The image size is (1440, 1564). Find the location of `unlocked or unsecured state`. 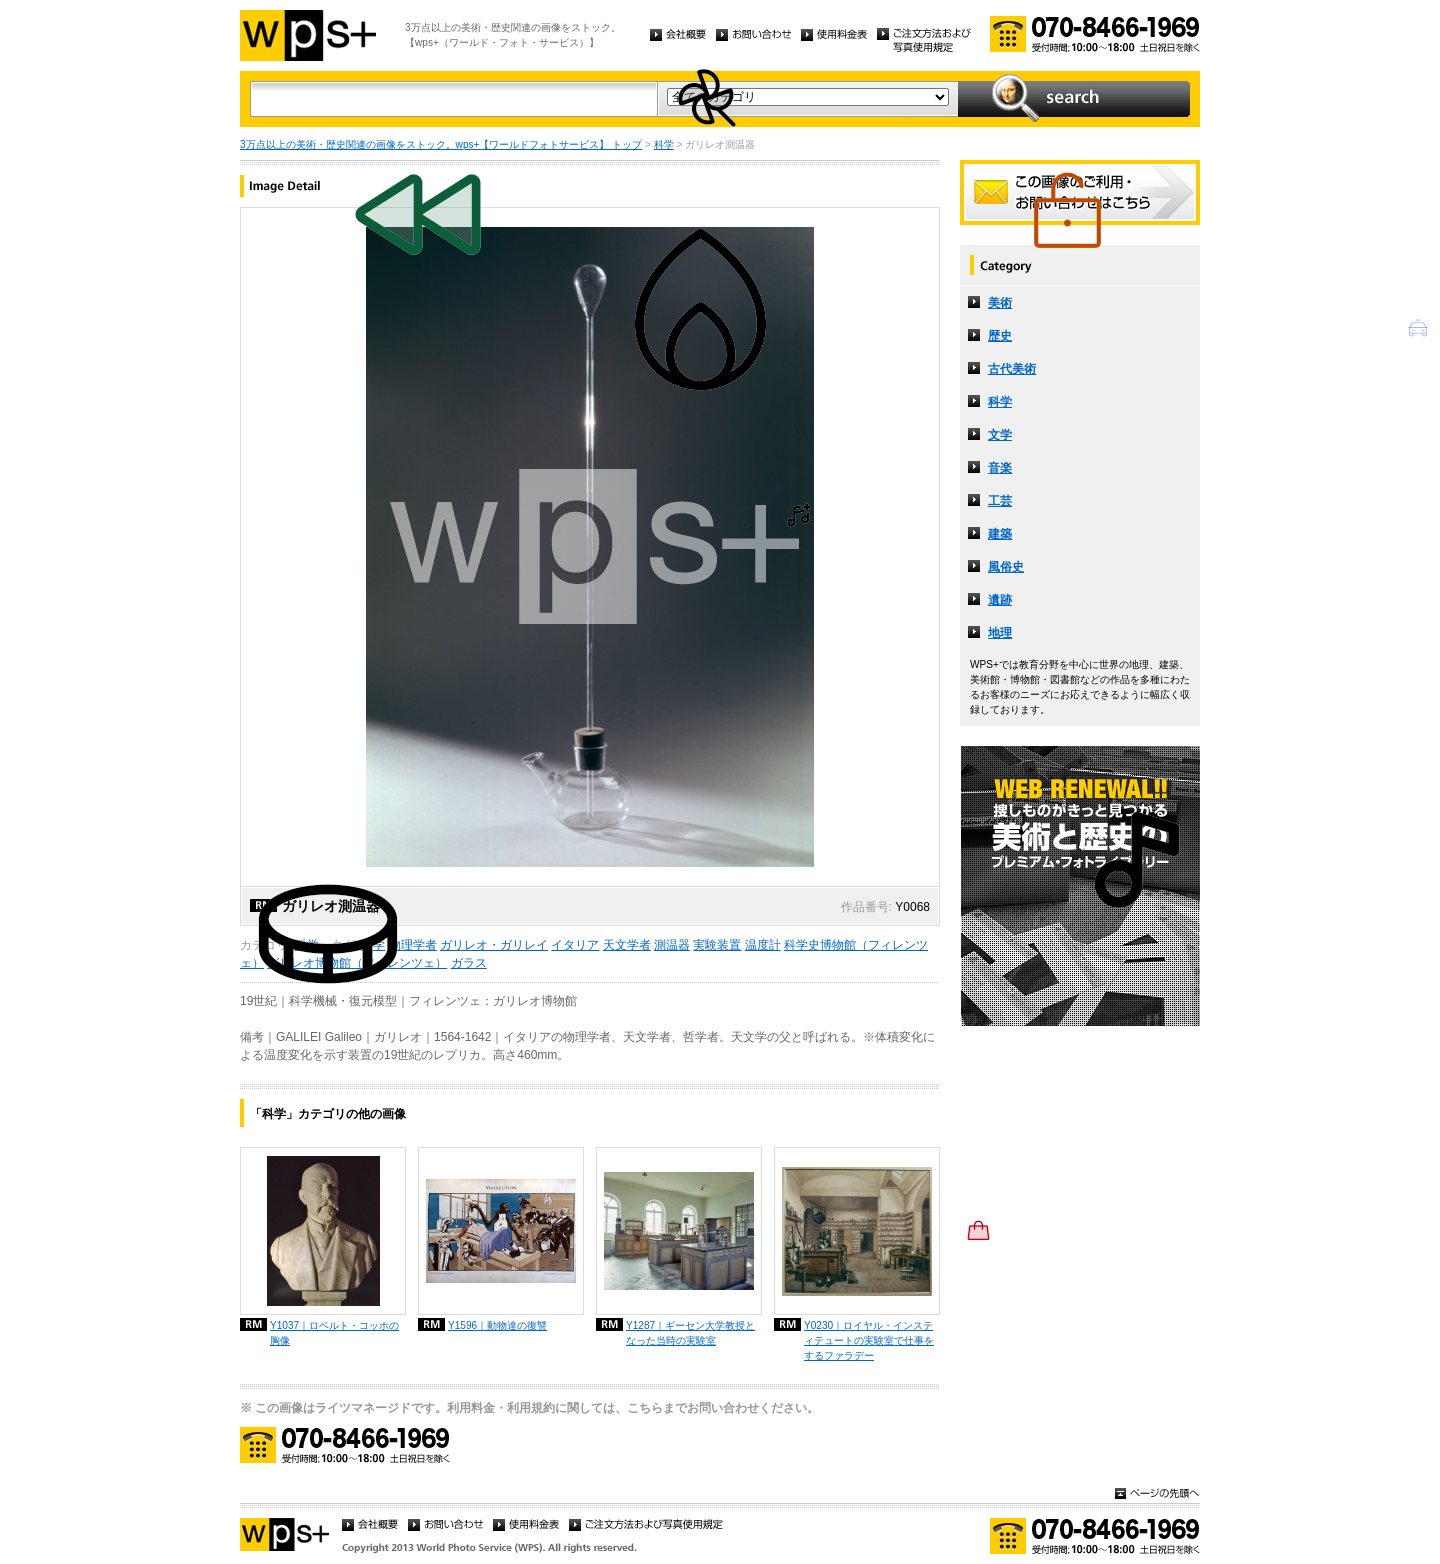

unlocked or unsecured state is located at coordinates (1067, 214).